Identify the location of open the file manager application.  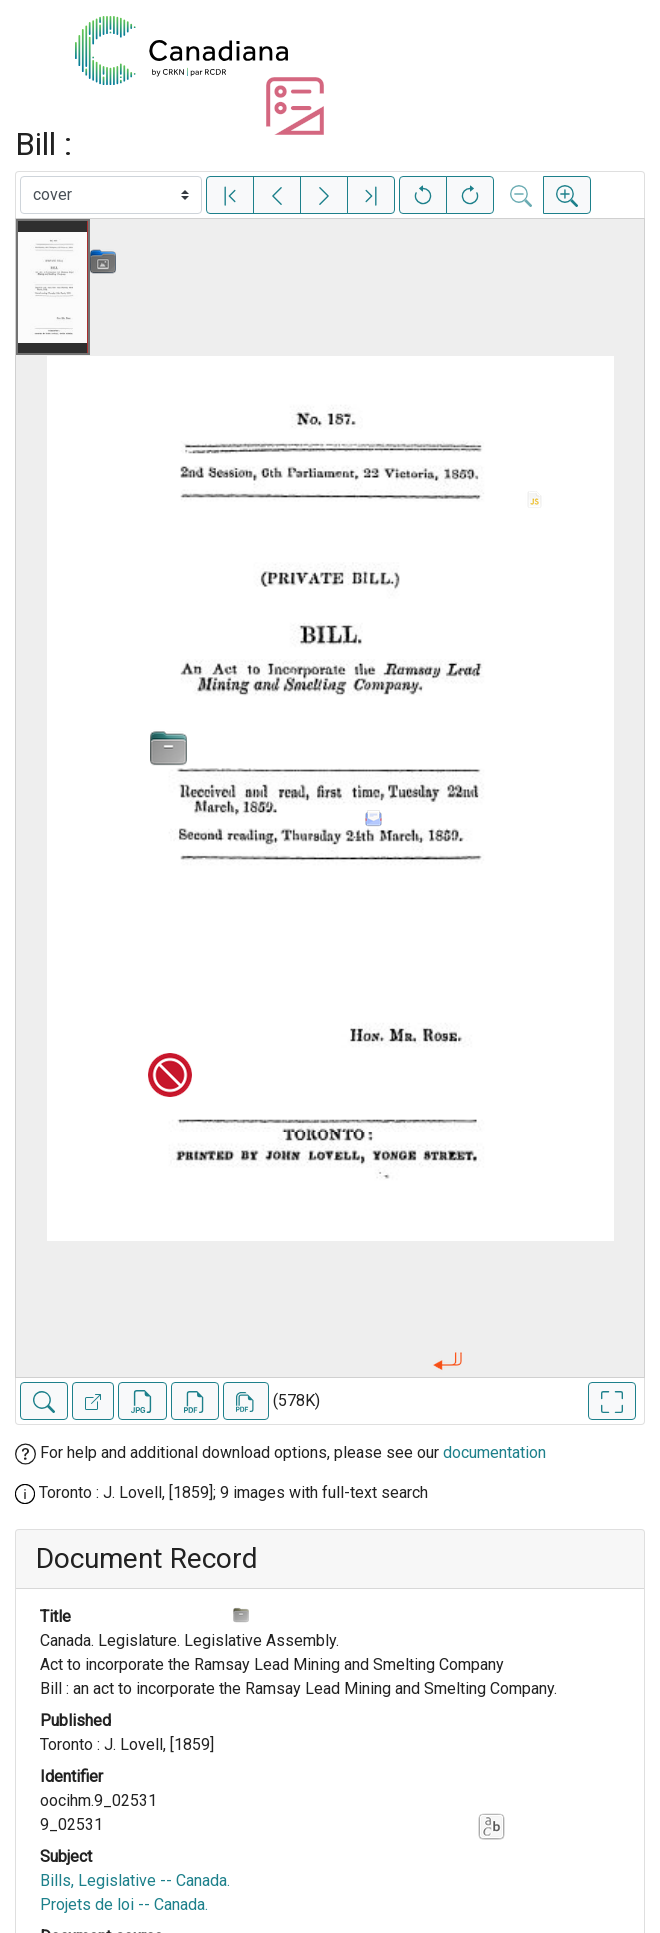
(241, 1615).